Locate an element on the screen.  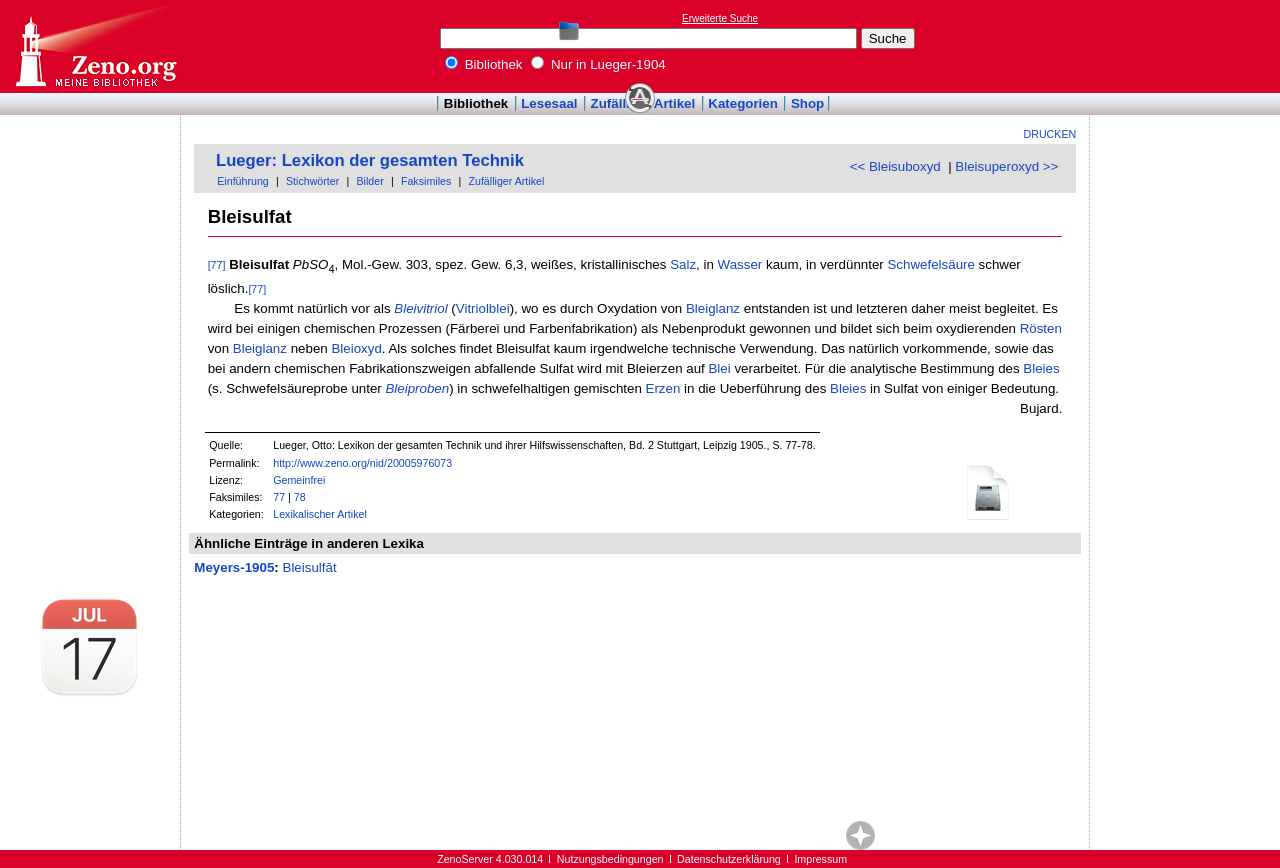
drop files here to move them into this folder is located at coordinates (569, 31).